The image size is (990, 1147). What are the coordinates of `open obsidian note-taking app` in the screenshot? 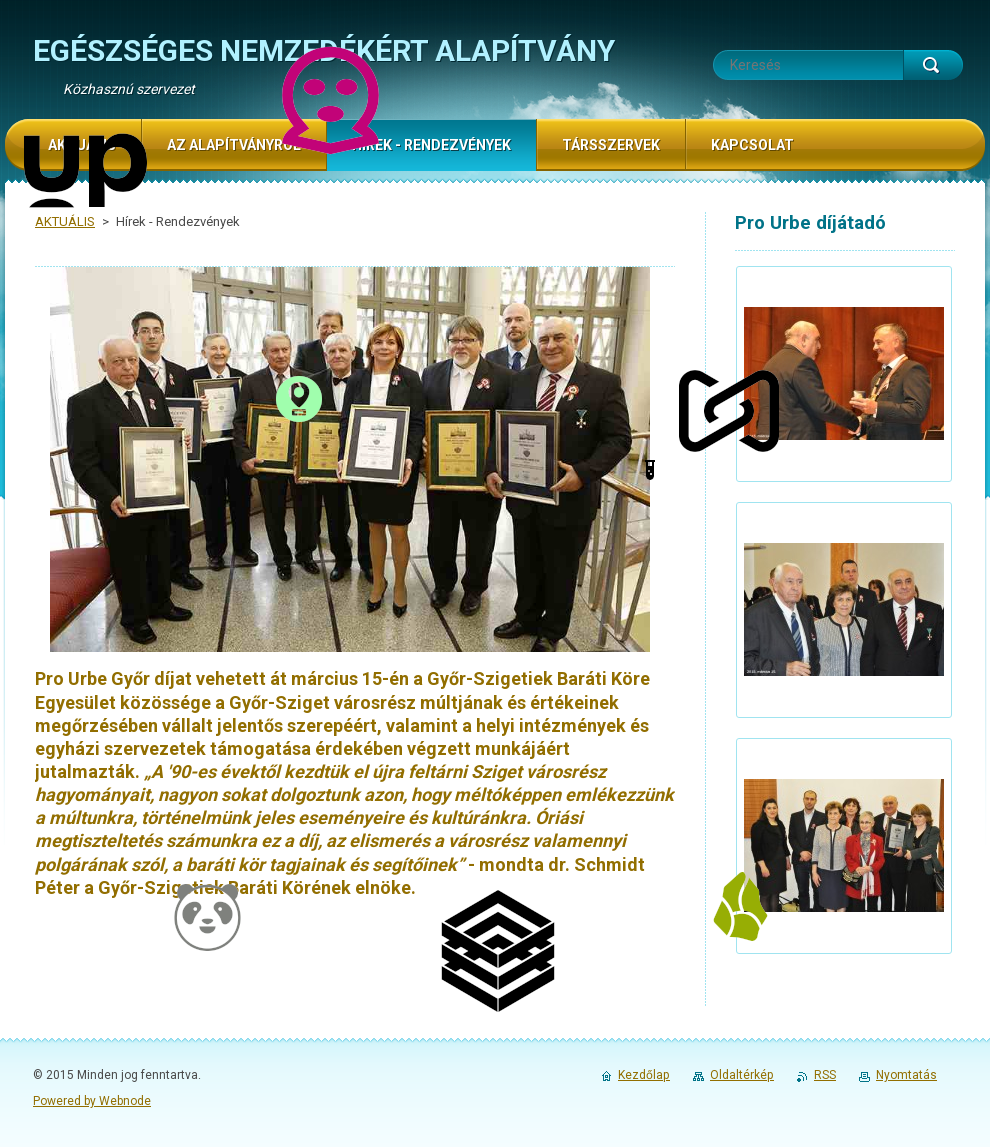 It's located at (740, 906).